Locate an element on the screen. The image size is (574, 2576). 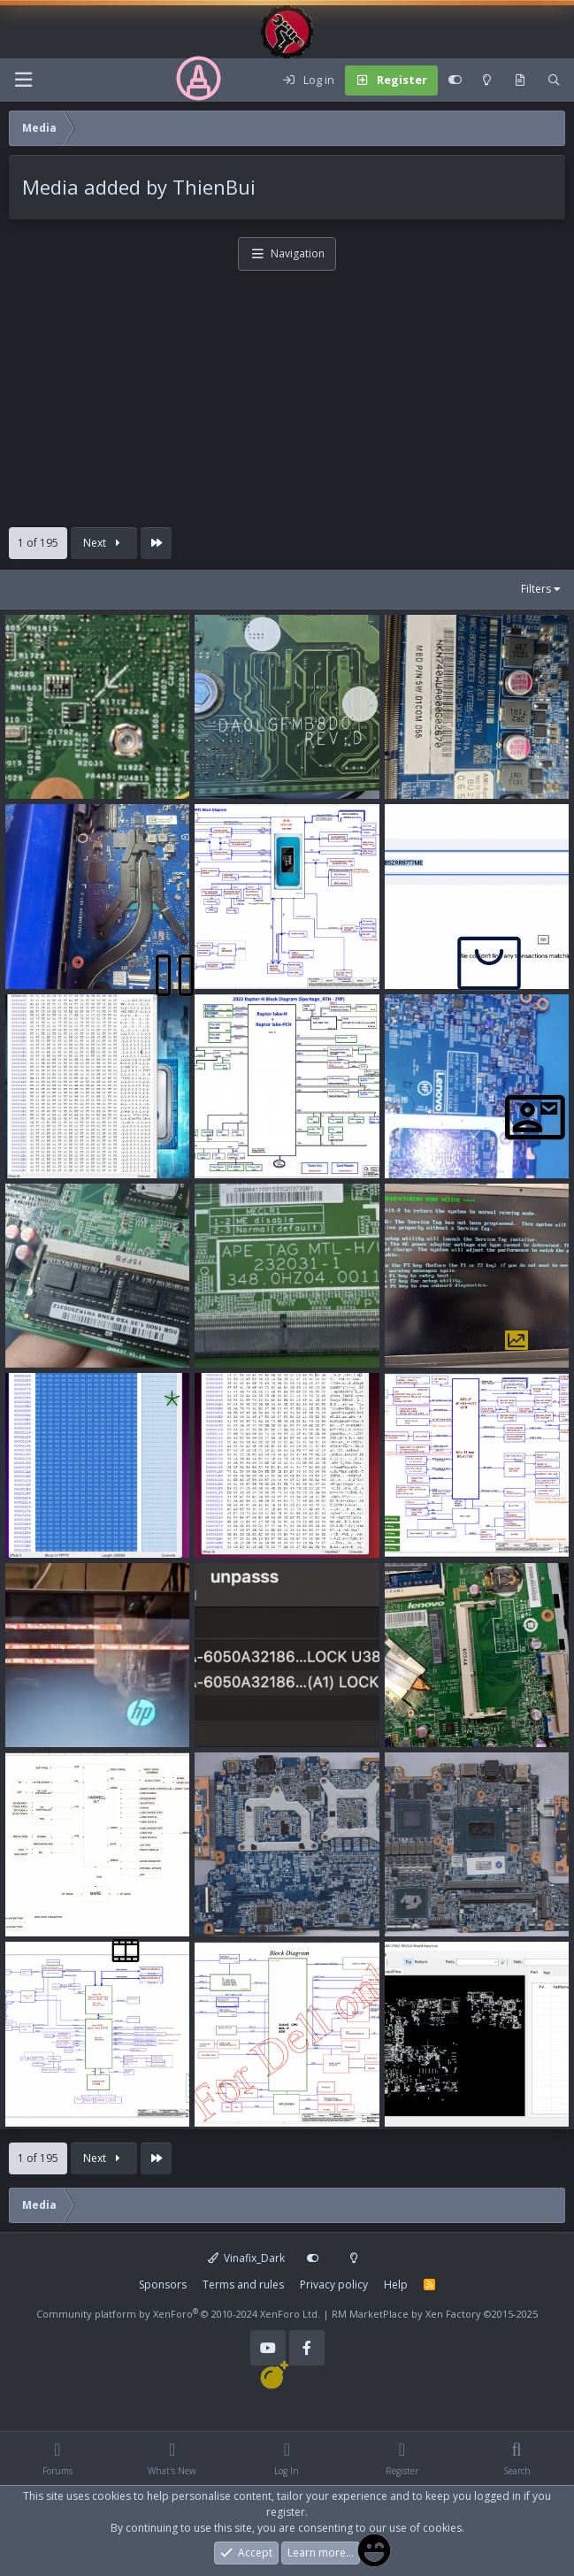
view analytics or performance metrics is located at coordinates (517, 1340).